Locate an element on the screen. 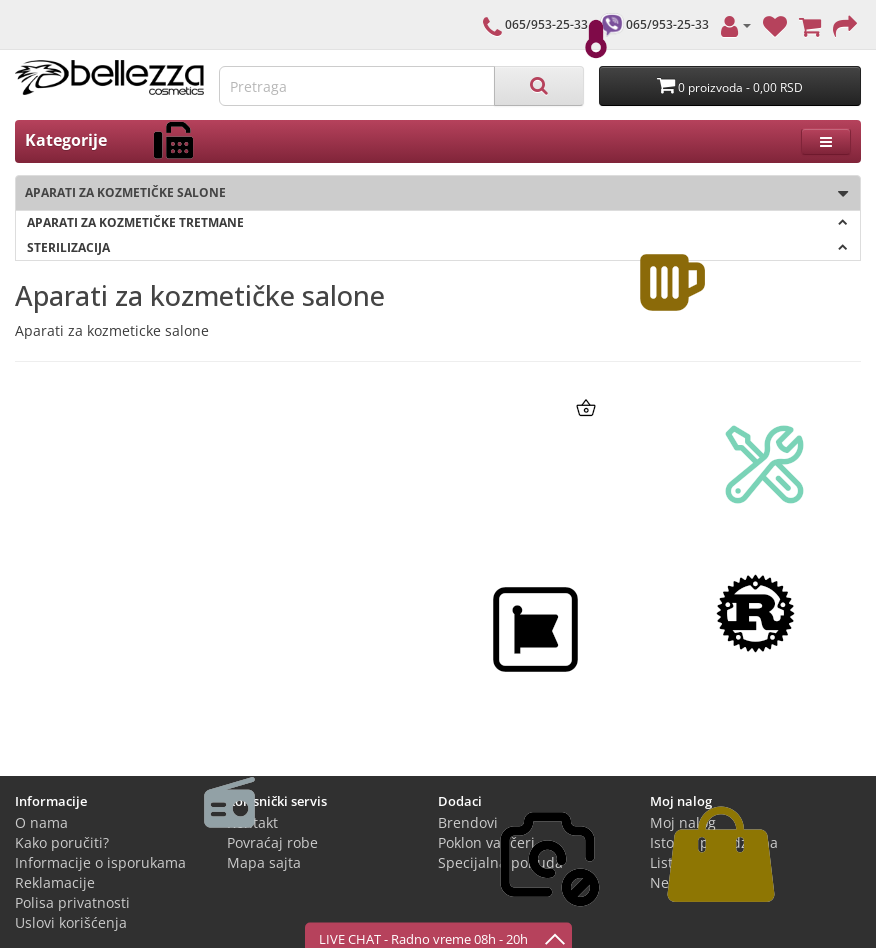  indicates lowest temperature setting or reading is located at coordinates (596, 39).